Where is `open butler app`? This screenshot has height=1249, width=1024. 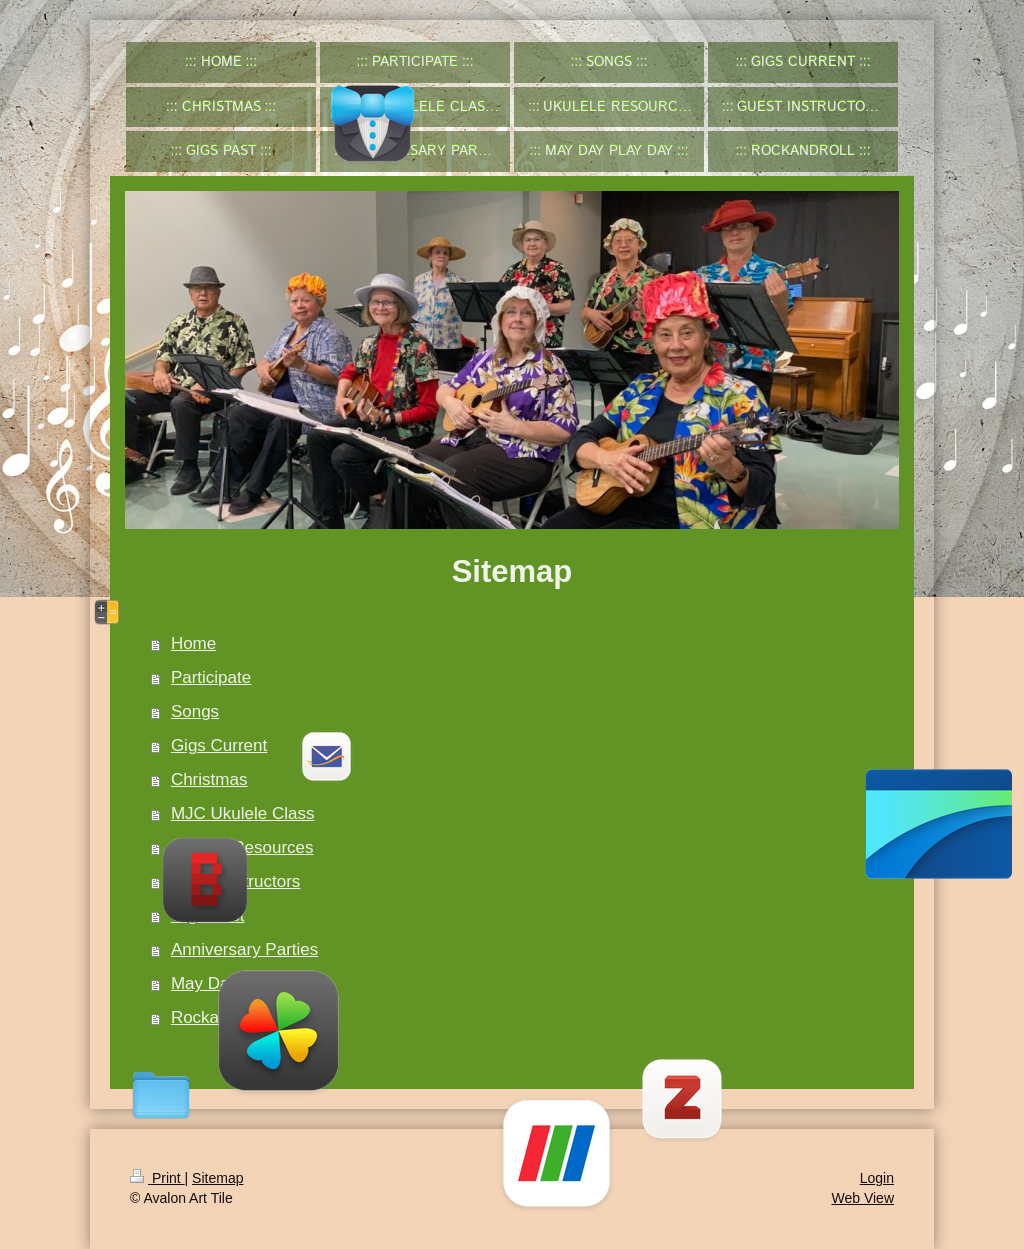 open butler app is located at coordinates (372, 123).